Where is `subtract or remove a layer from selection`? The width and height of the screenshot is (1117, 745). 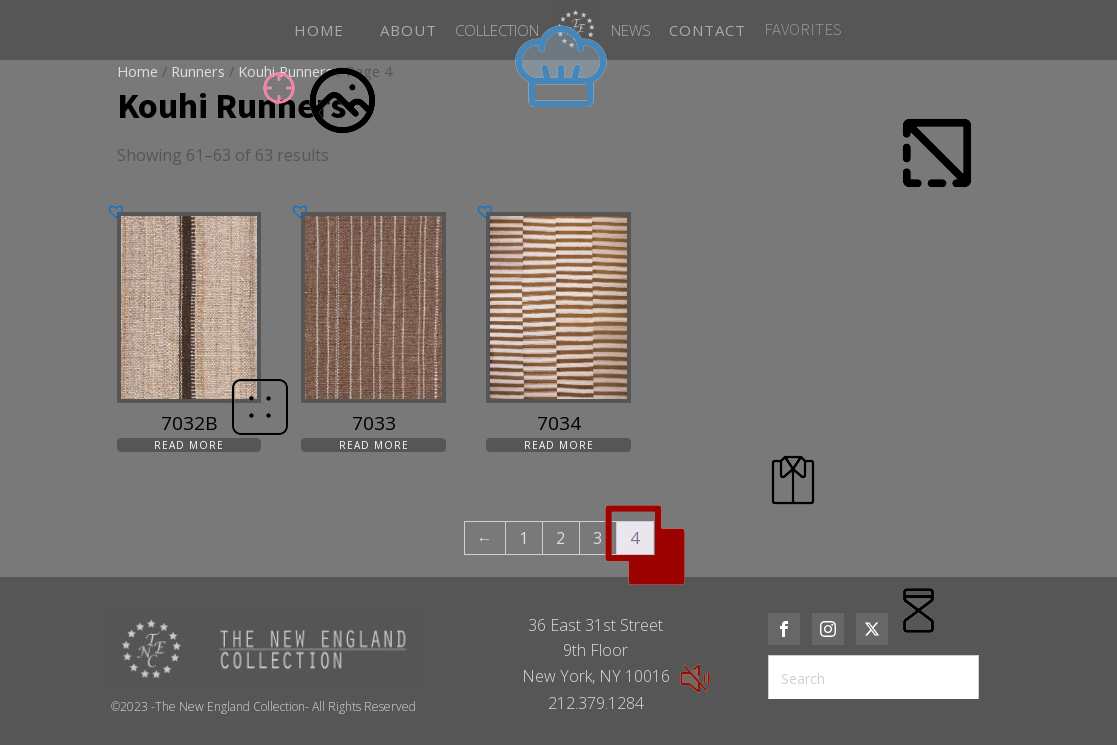 subtract or remove a layer from selection is located at coordinates (645, 545).